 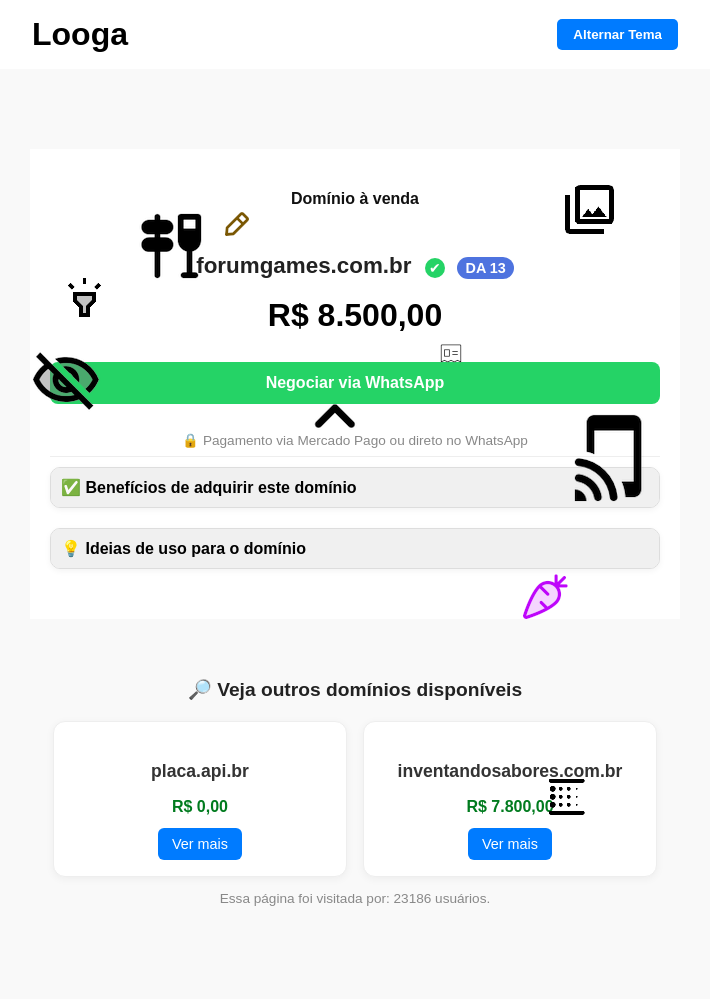 I want to click on collapse an expanded section, so click(x=335, y=417).